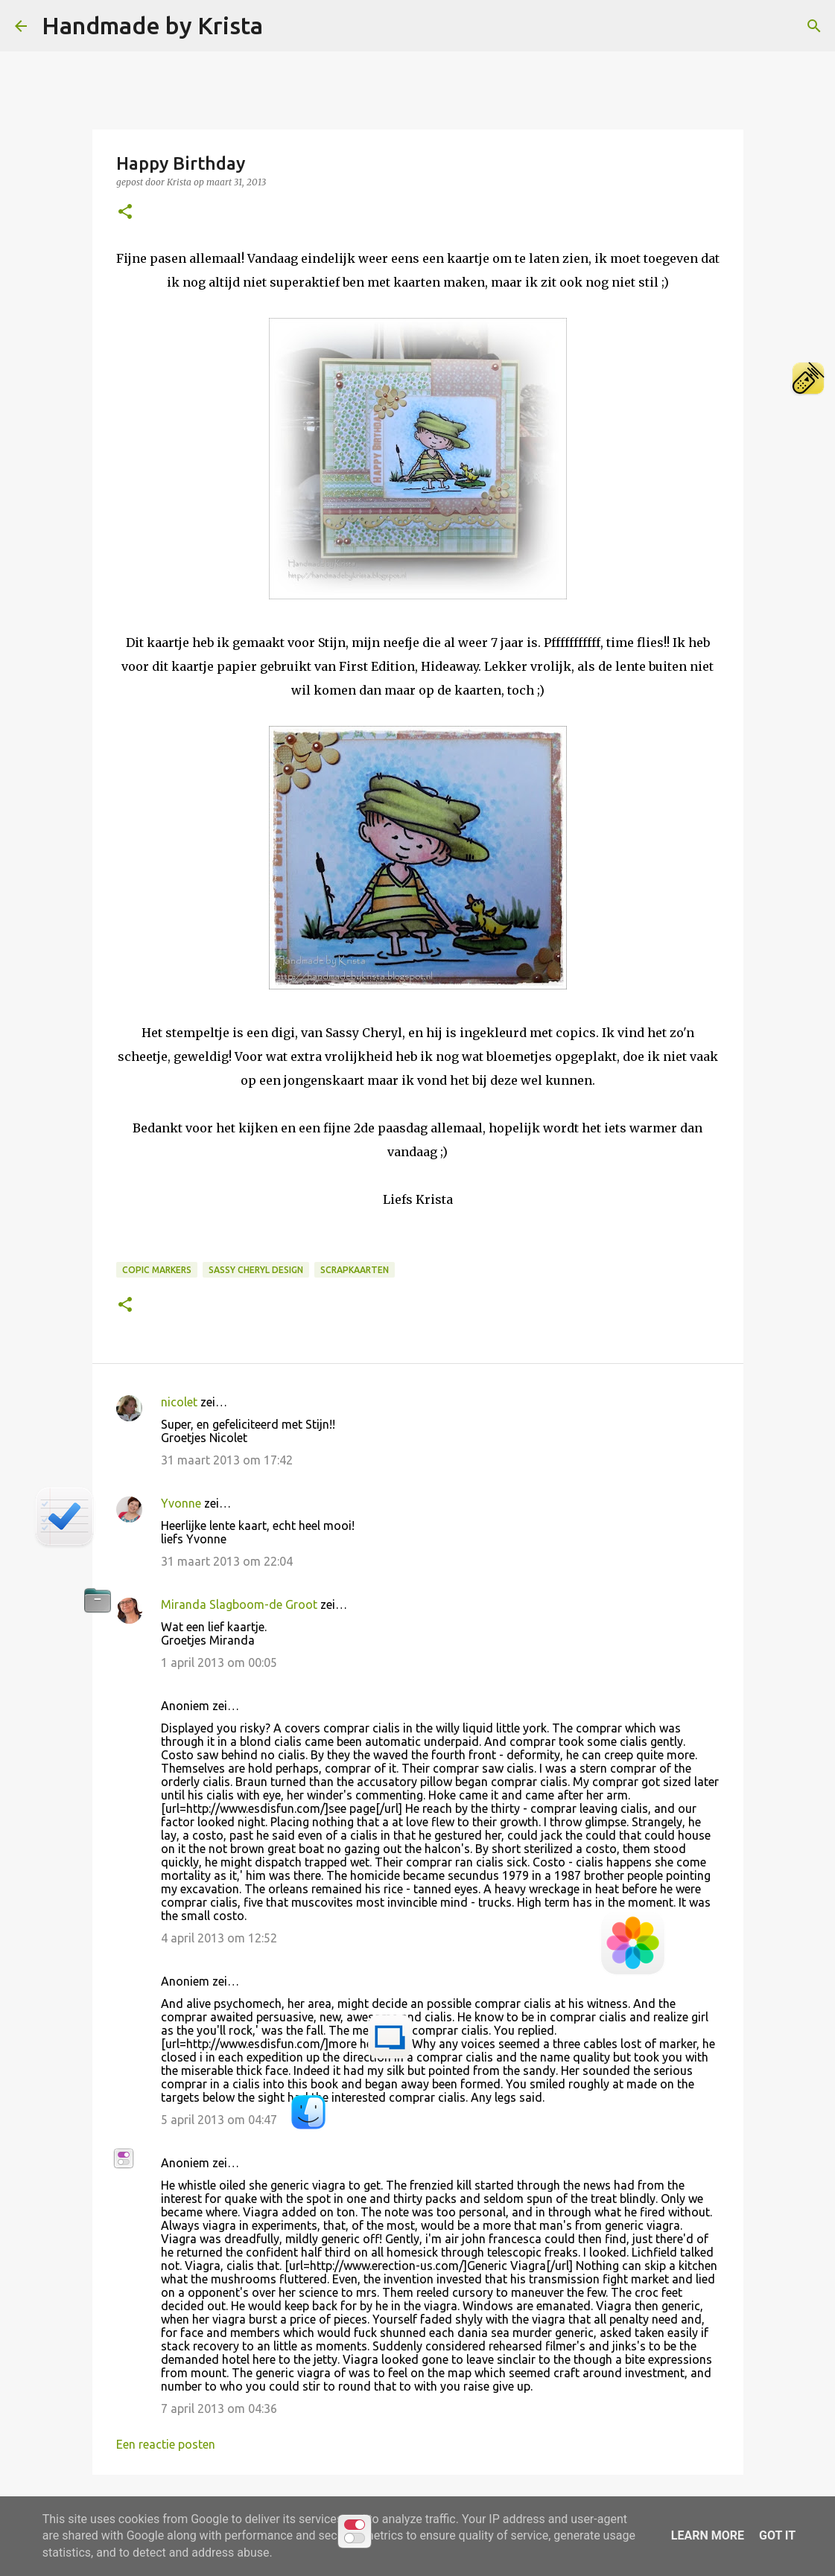  I want to click on open community remote app, so click(808, 378).